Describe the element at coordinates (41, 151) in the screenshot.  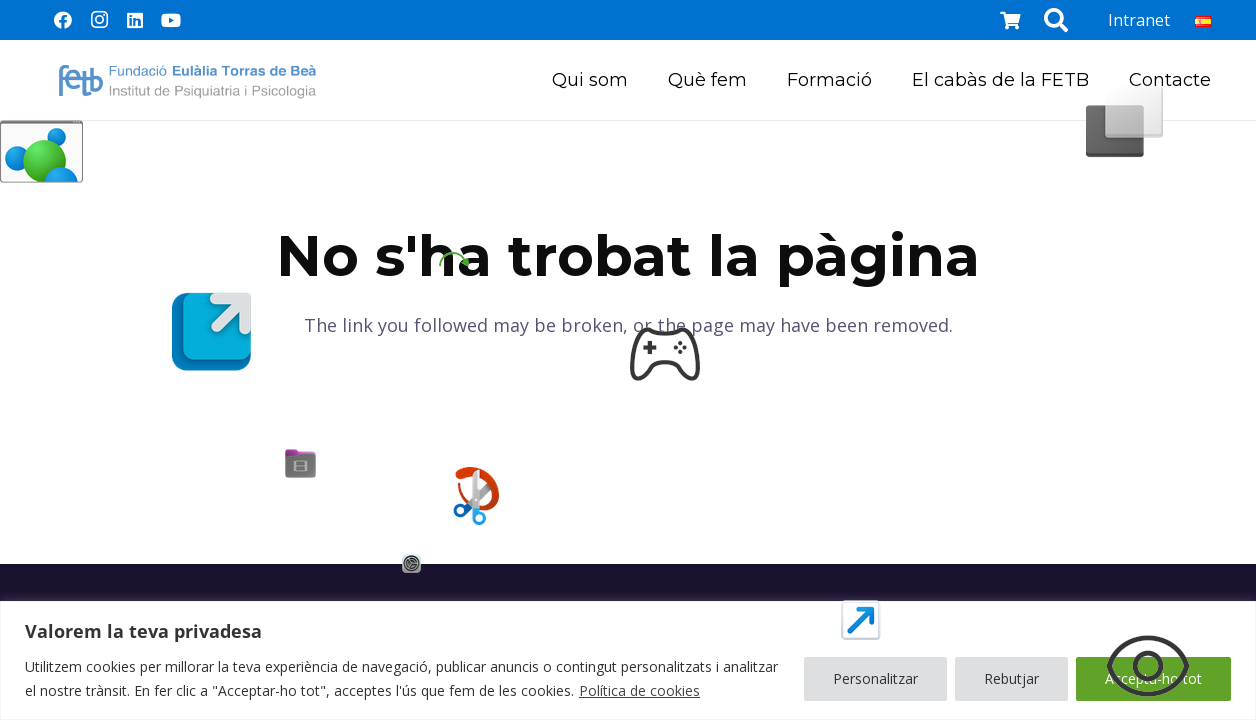
I see `open windows homegroup settings` at that location.